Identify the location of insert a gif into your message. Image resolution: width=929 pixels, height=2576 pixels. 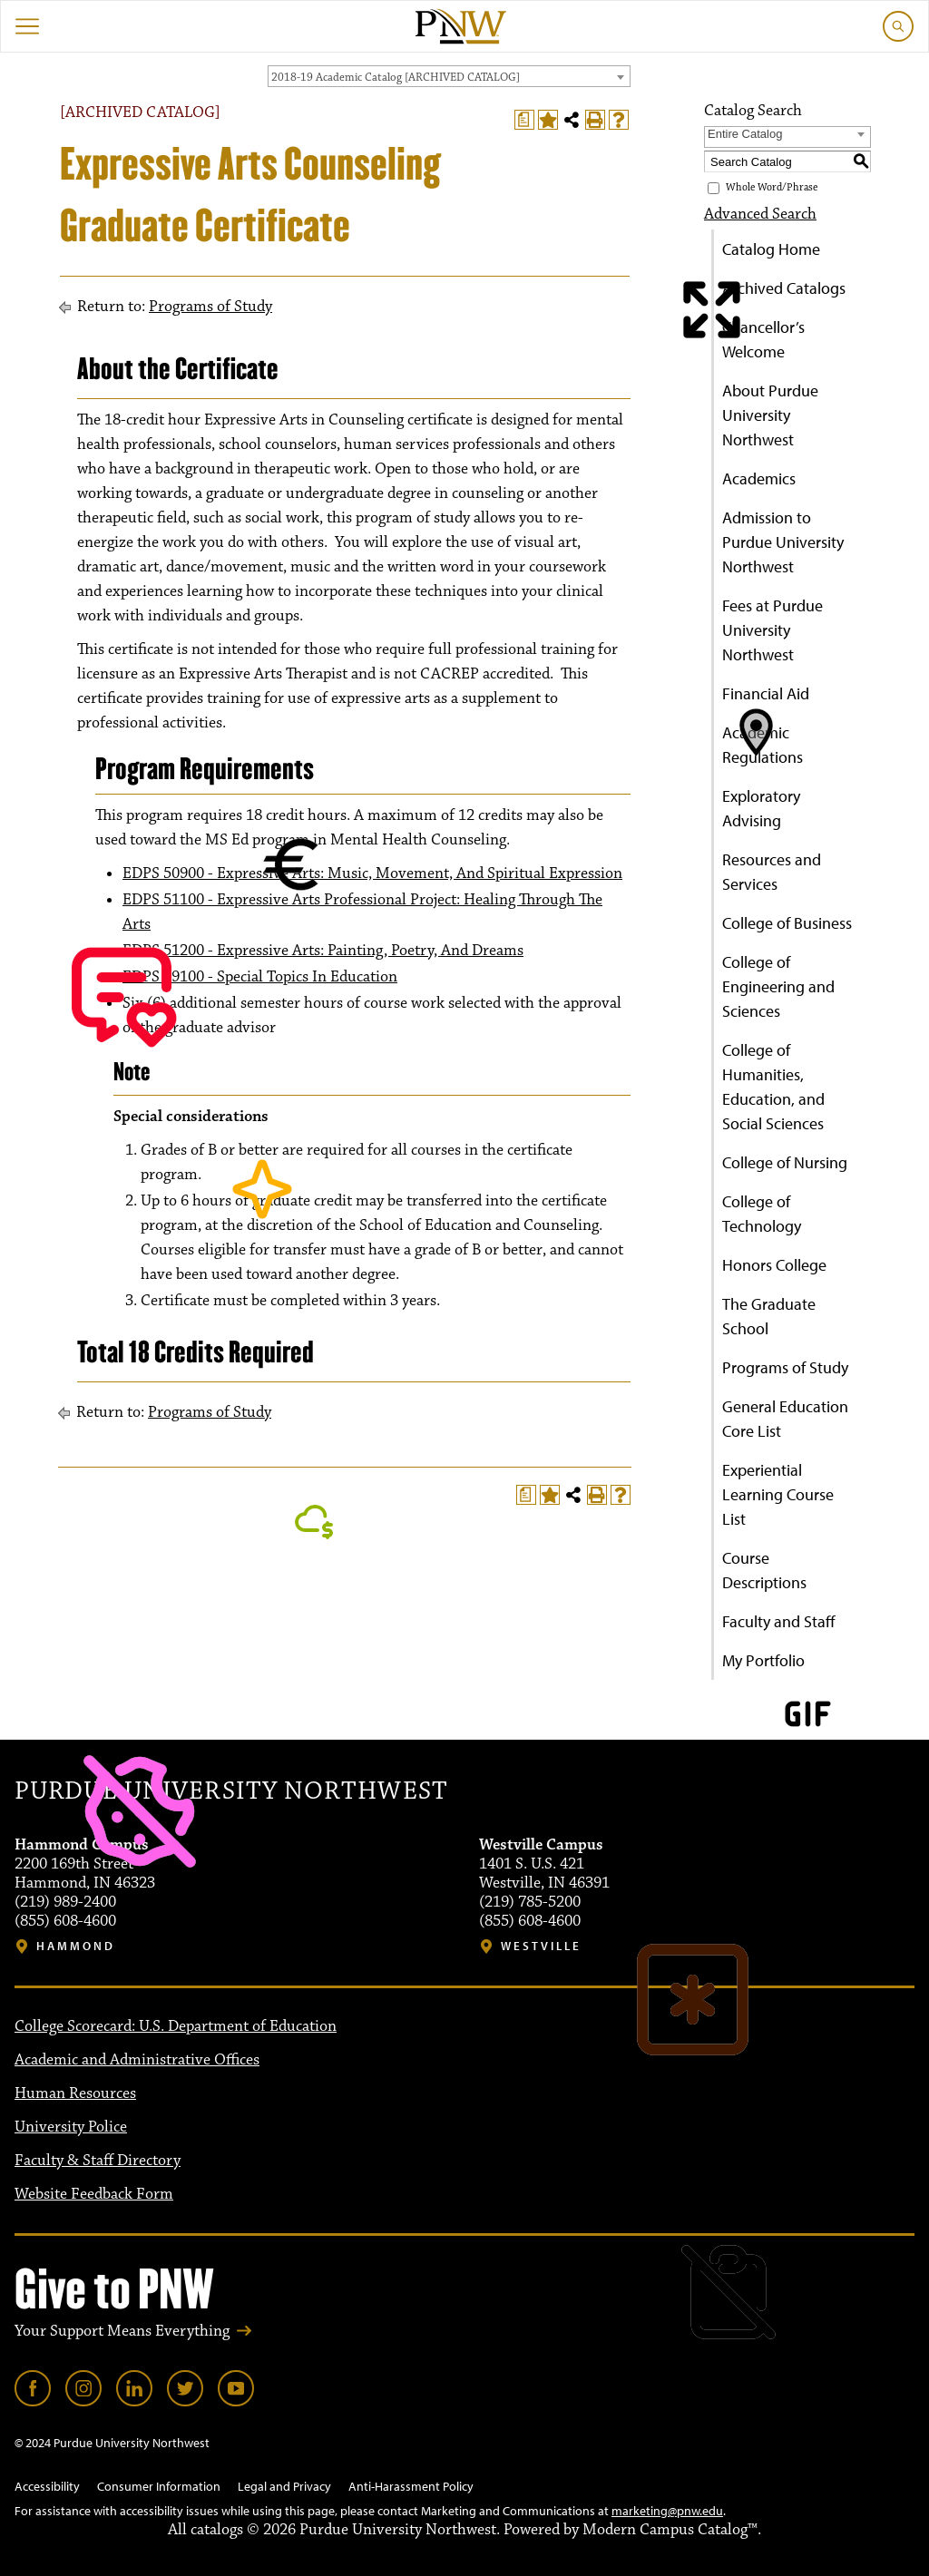
(807, 1713).